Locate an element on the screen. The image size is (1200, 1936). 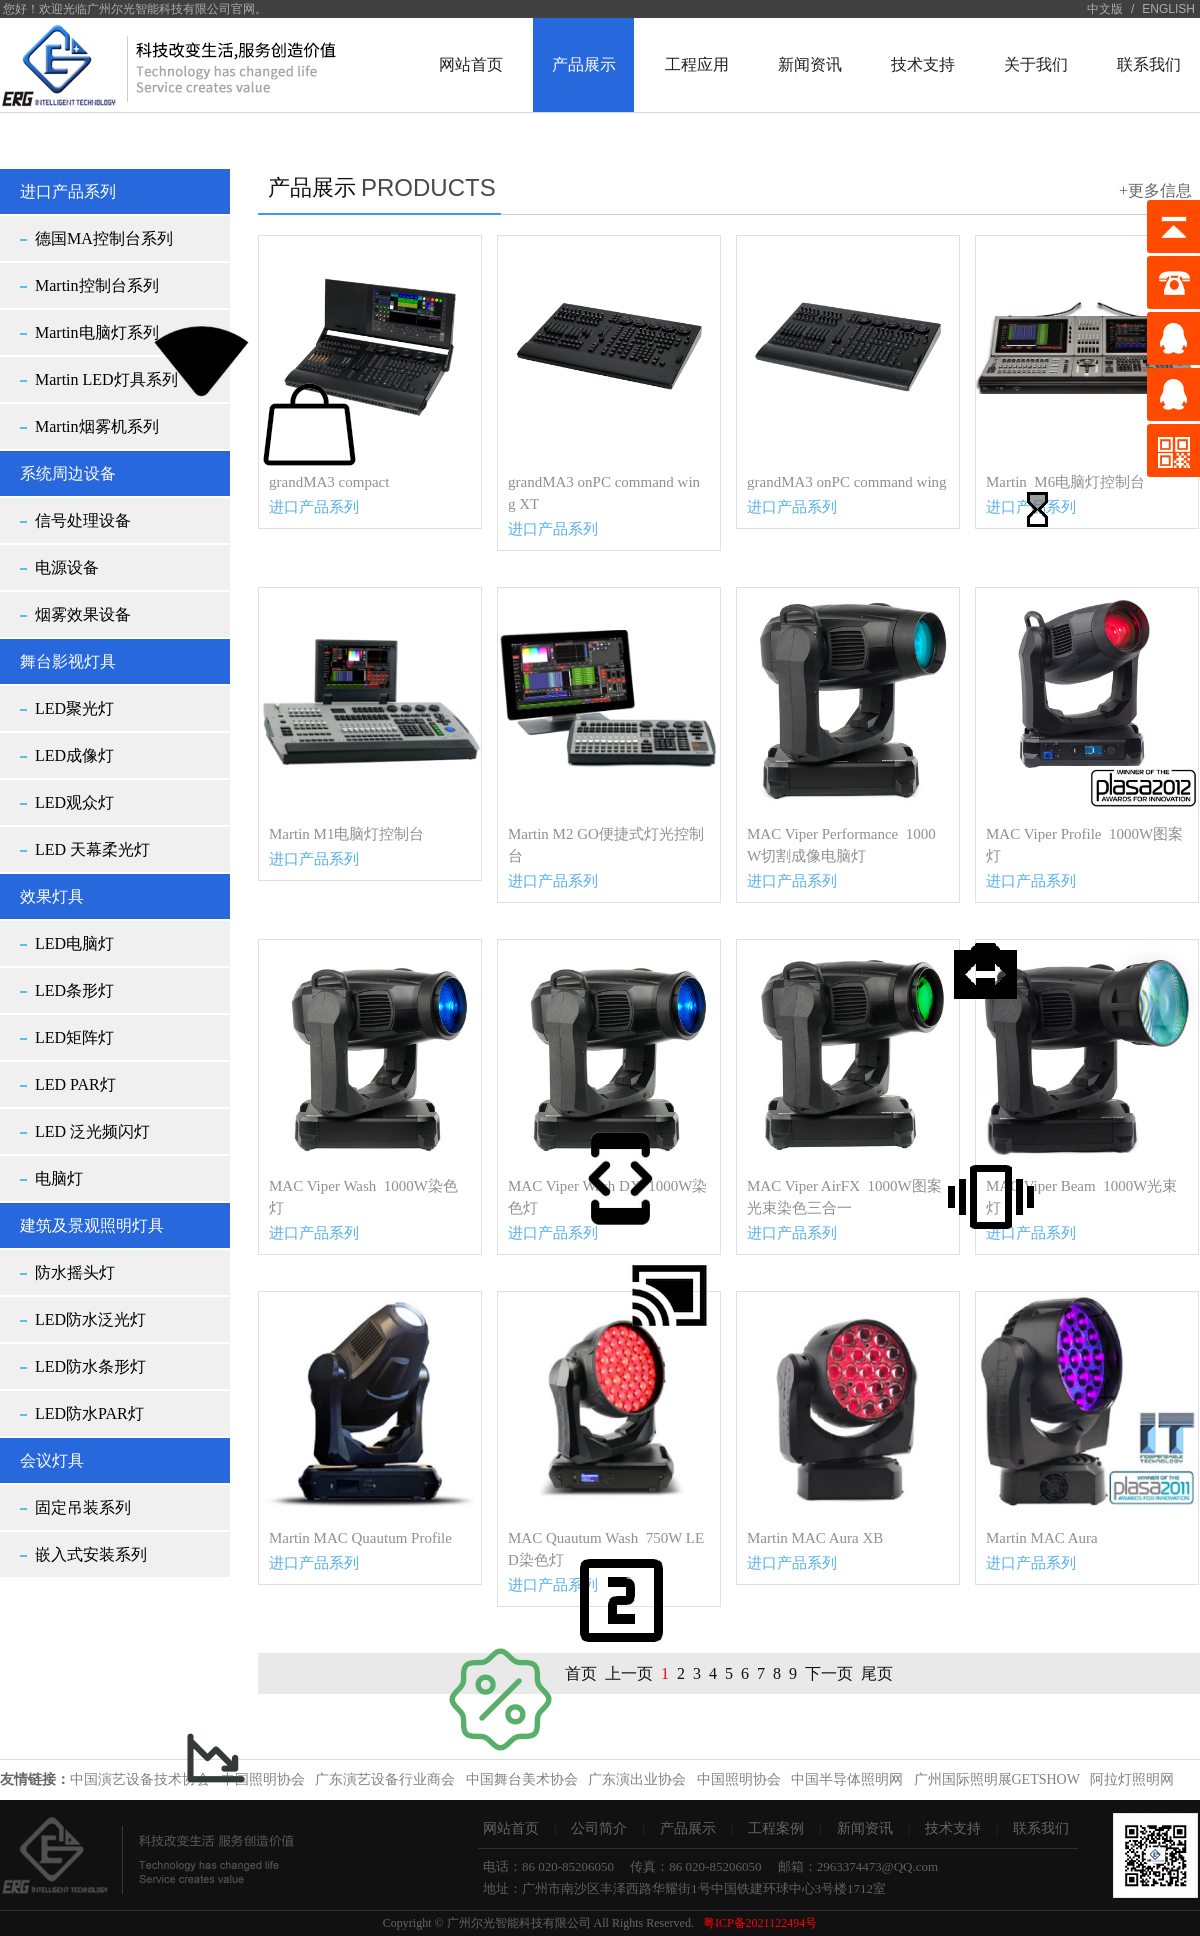
toggle vibration mode on or off is located at coordinates (991, 1197).